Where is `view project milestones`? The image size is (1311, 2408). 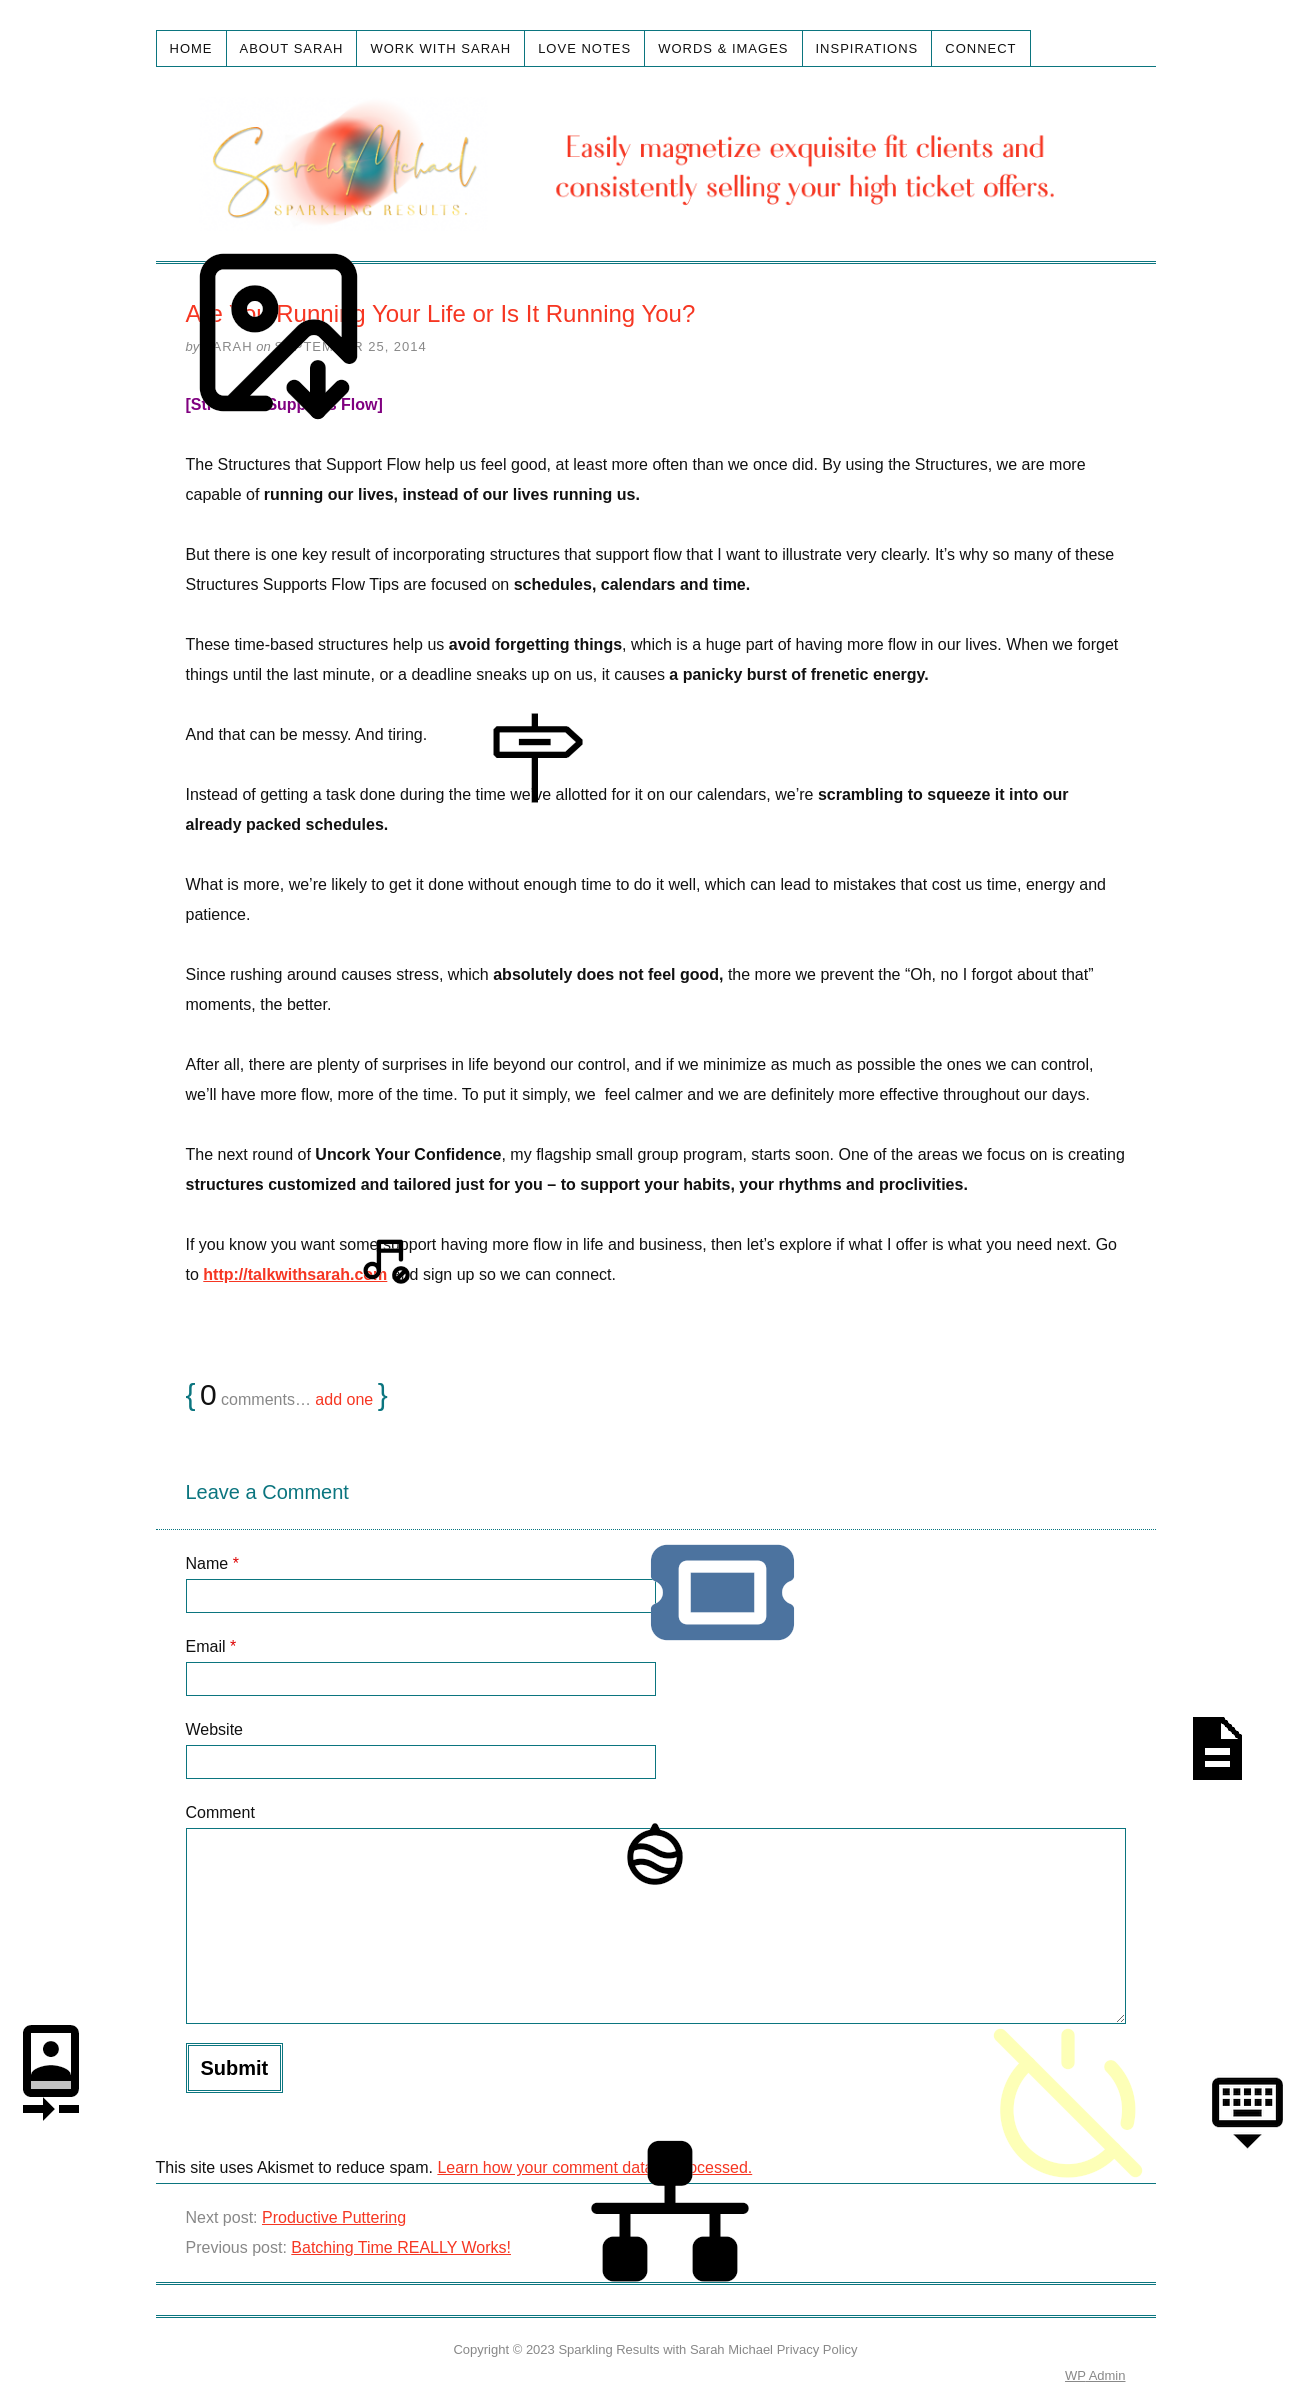 view project milestones is located at coordinates (538, 758).